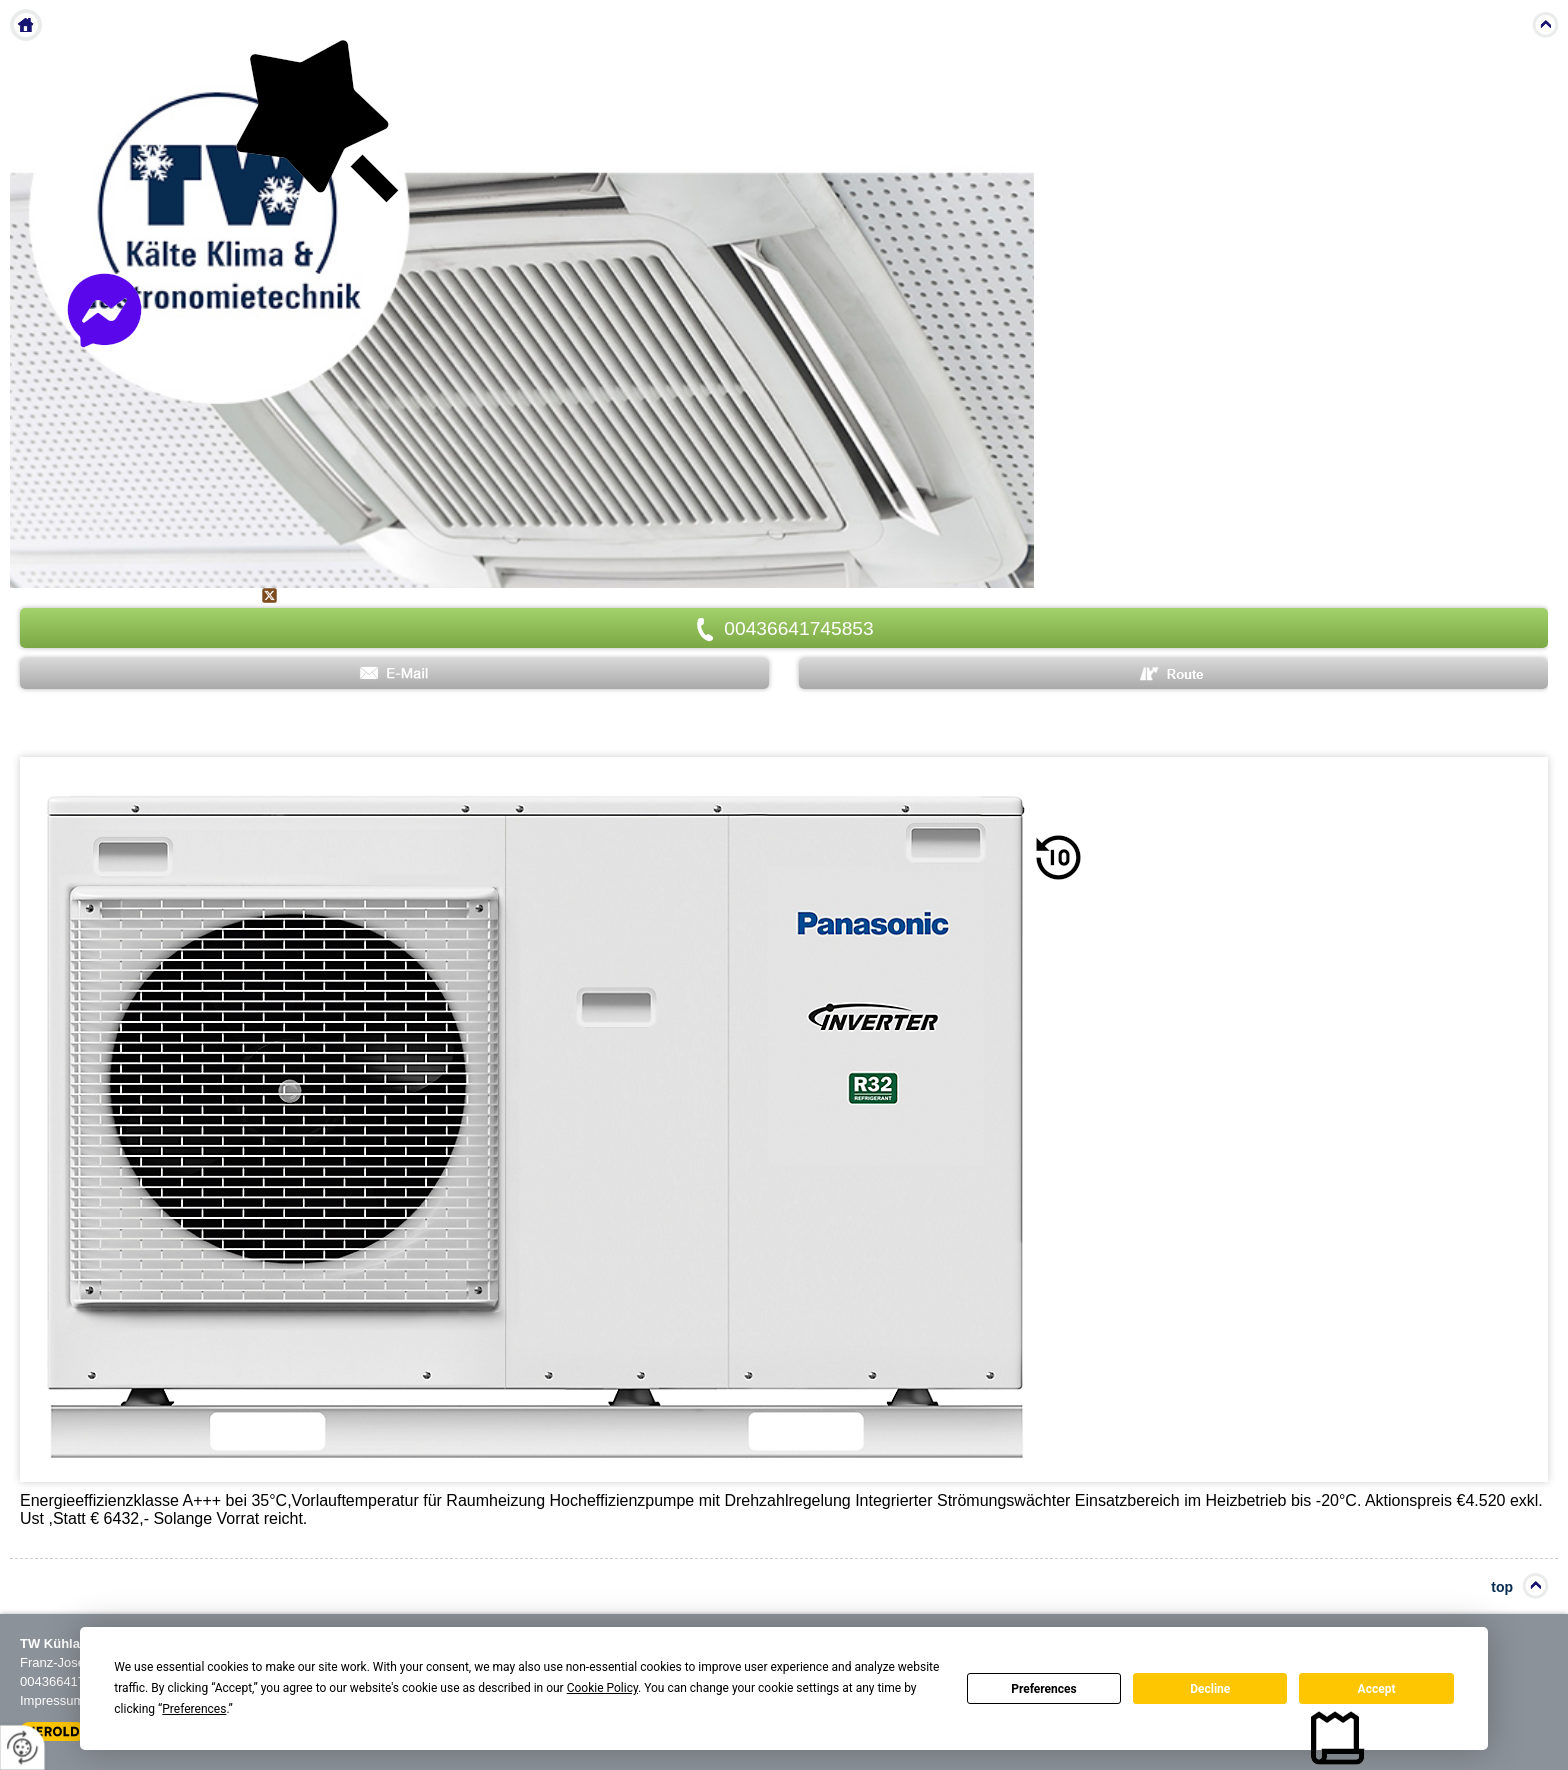  I want to click on skip back 10 seconds in media playback, so click(1058, 857).